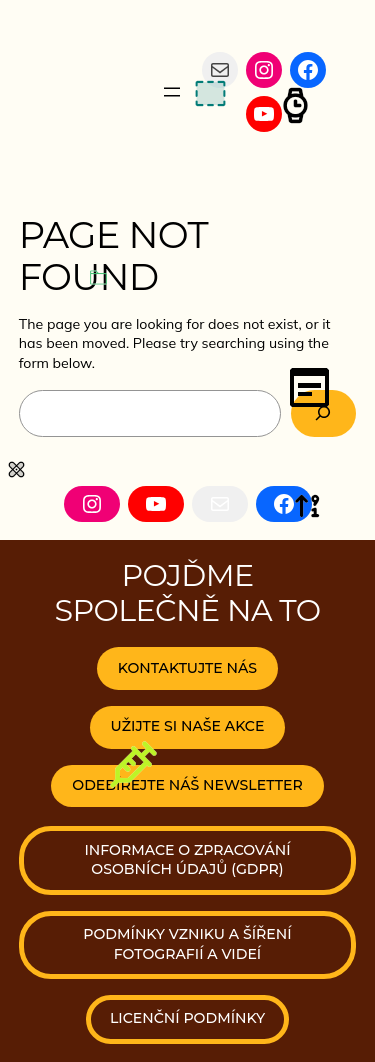 The image size is (375, 1062). What do you see at coordinates (309, 387) in the screenshot?
I see `open text editor or document composer` at bounding box center [309, 387].